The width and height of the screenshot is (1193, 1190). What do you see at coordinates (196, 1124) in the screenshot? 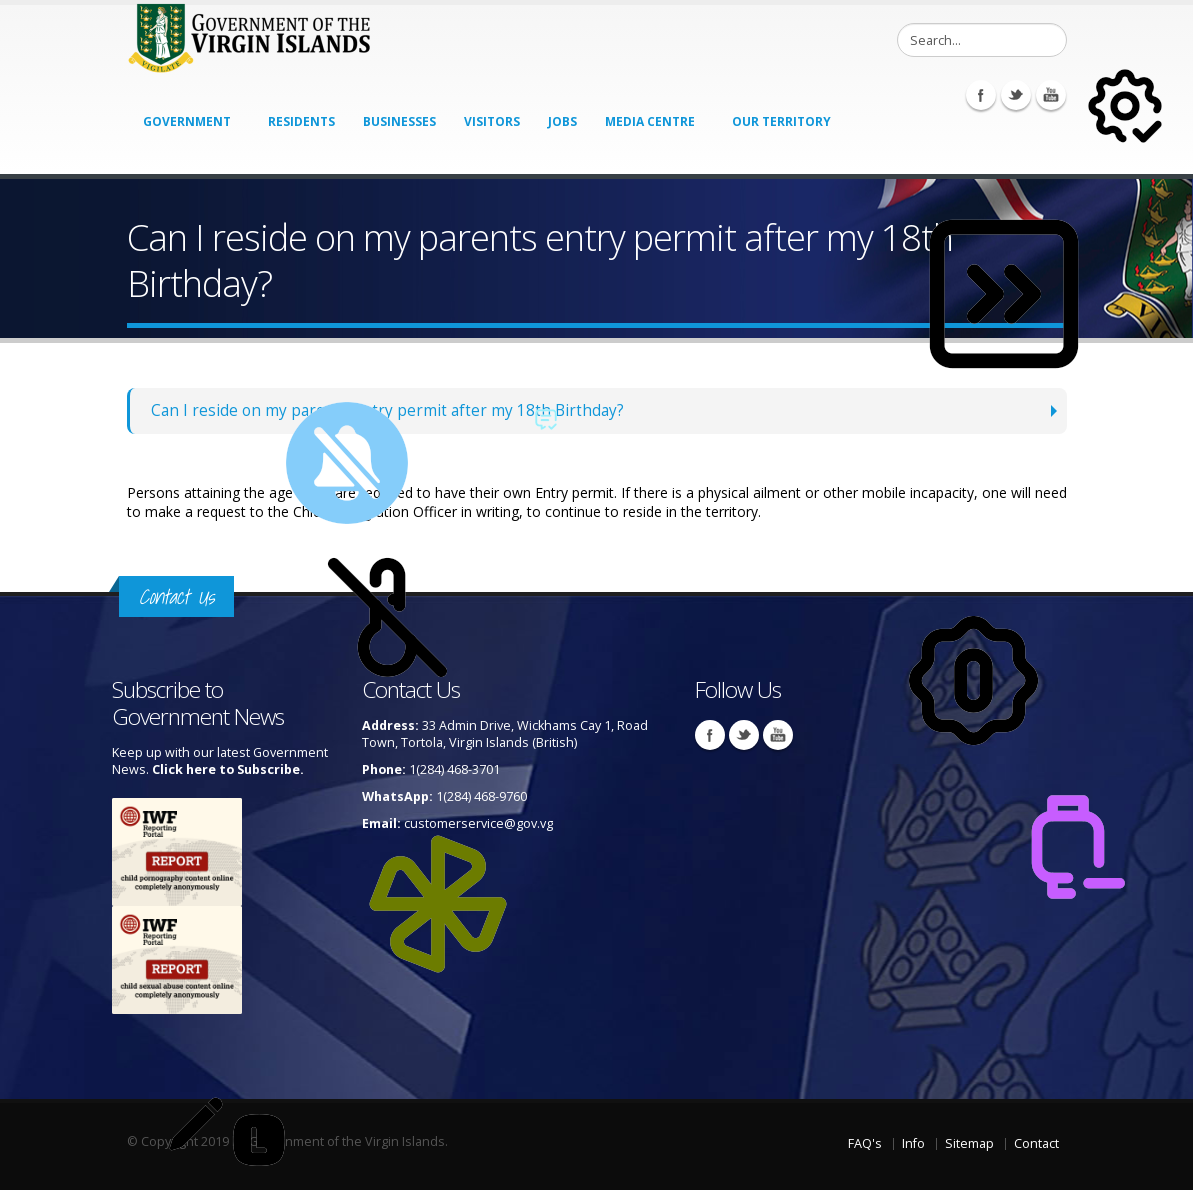
I see `edit content or text` at bounding box center [196, 1124].